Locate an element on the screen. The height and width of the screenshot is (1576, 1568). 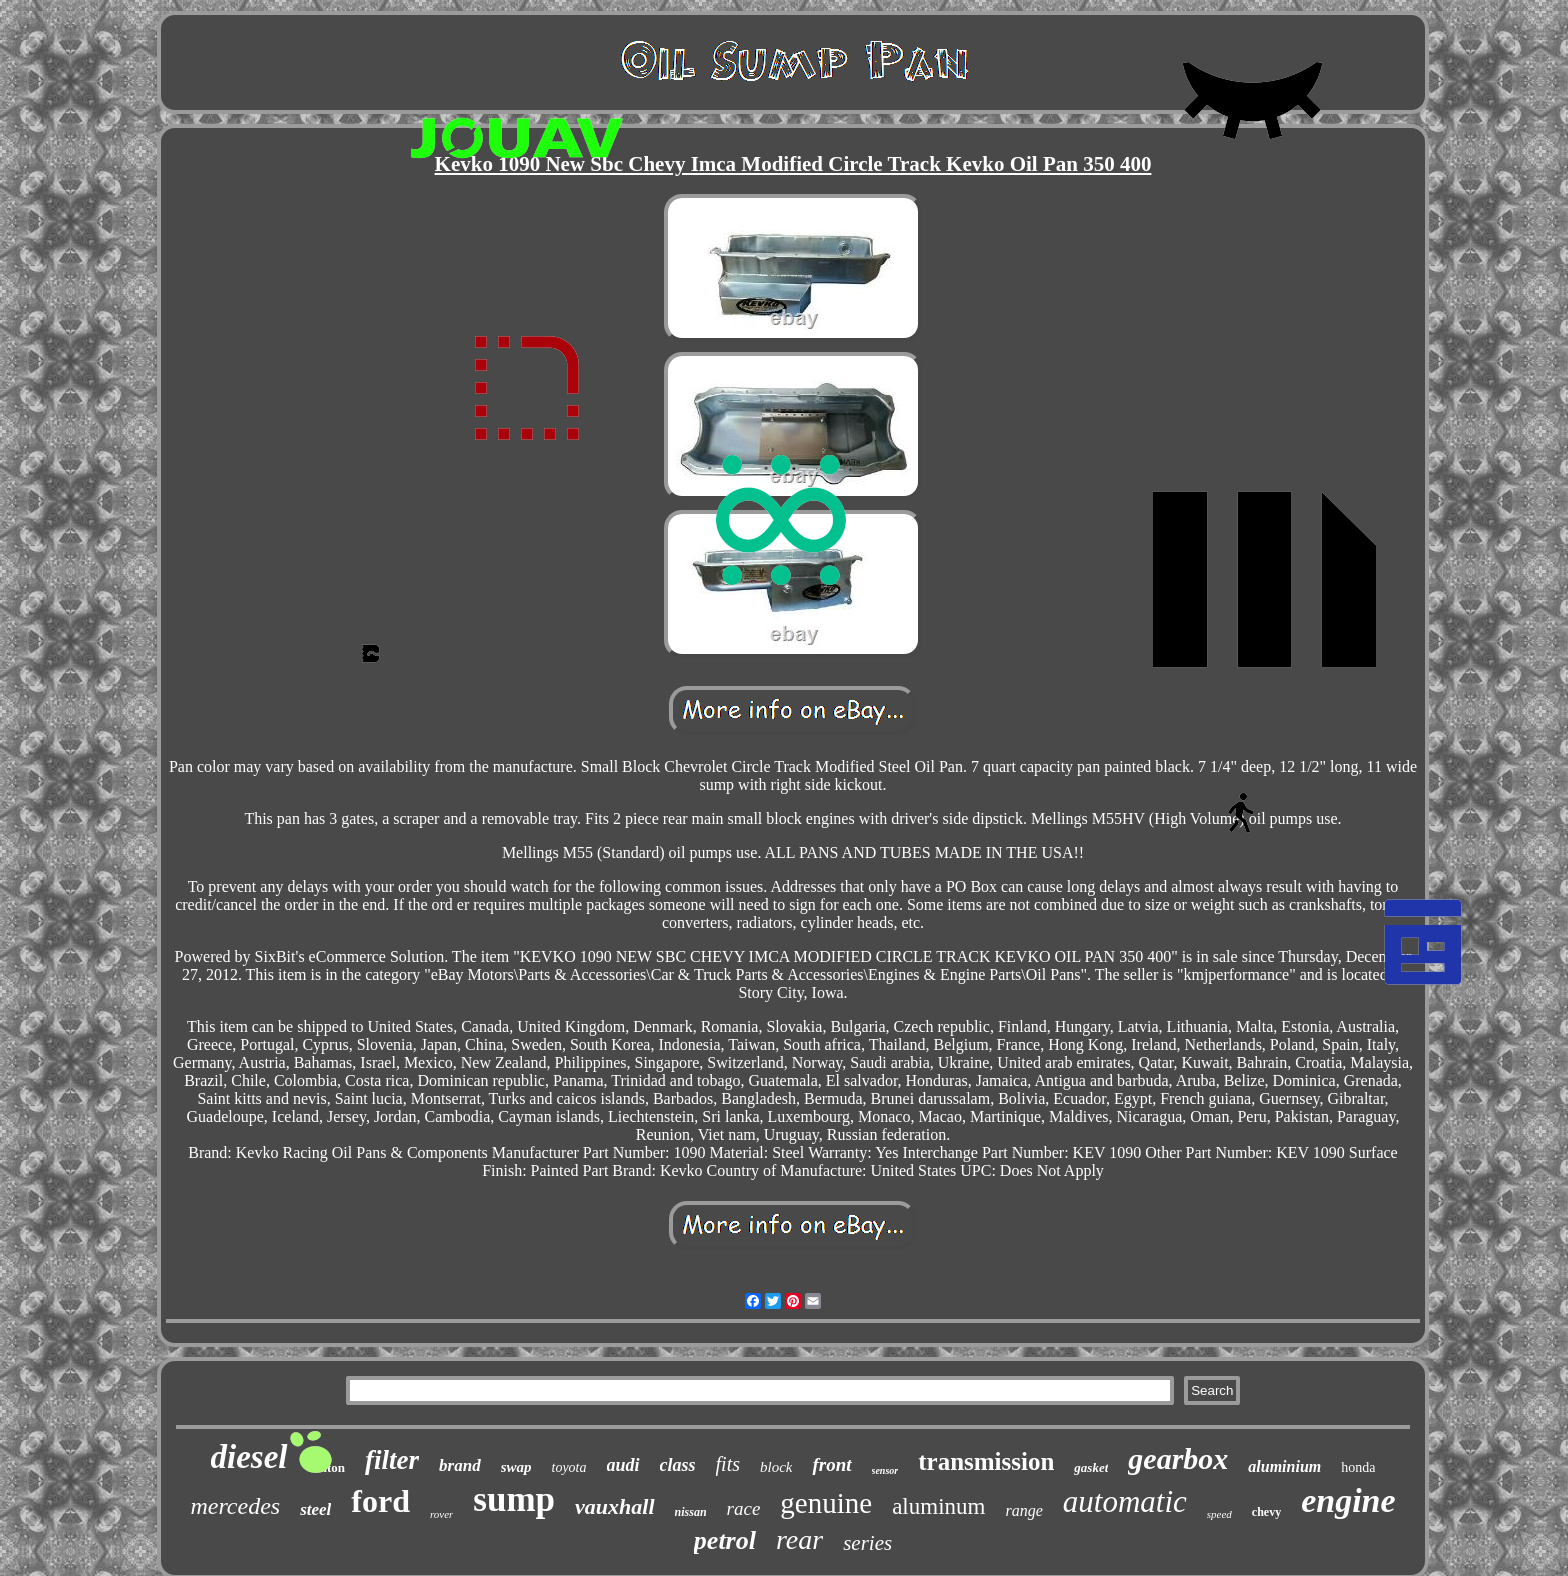
apply rounded corners to a selected element is located at coordinates (527, 388).